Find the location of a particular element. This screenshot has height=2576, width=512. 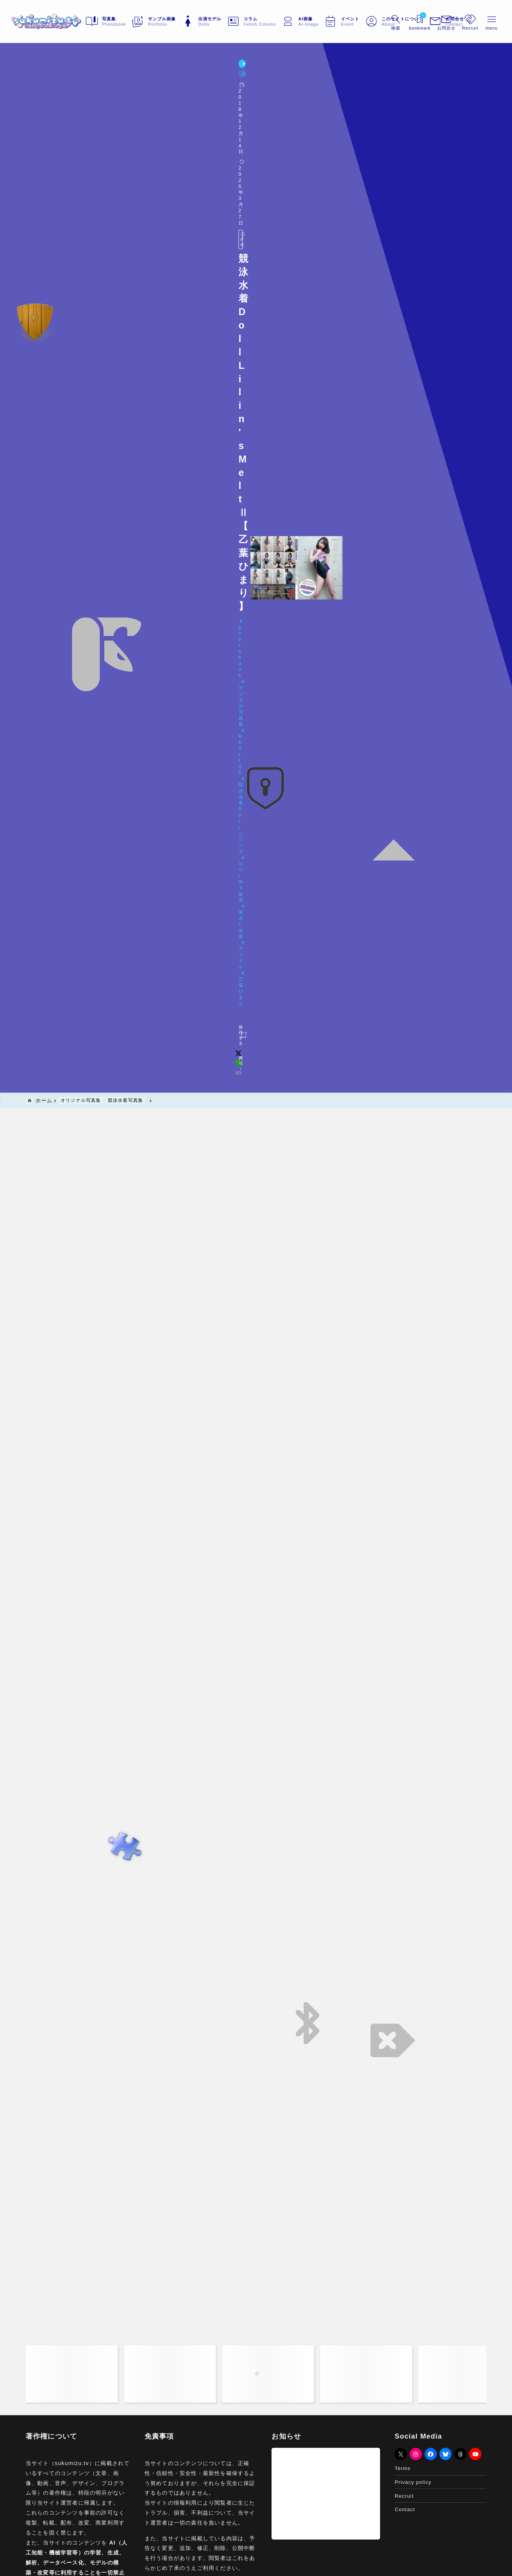

access device security settings is located at coordinates (265, 788).